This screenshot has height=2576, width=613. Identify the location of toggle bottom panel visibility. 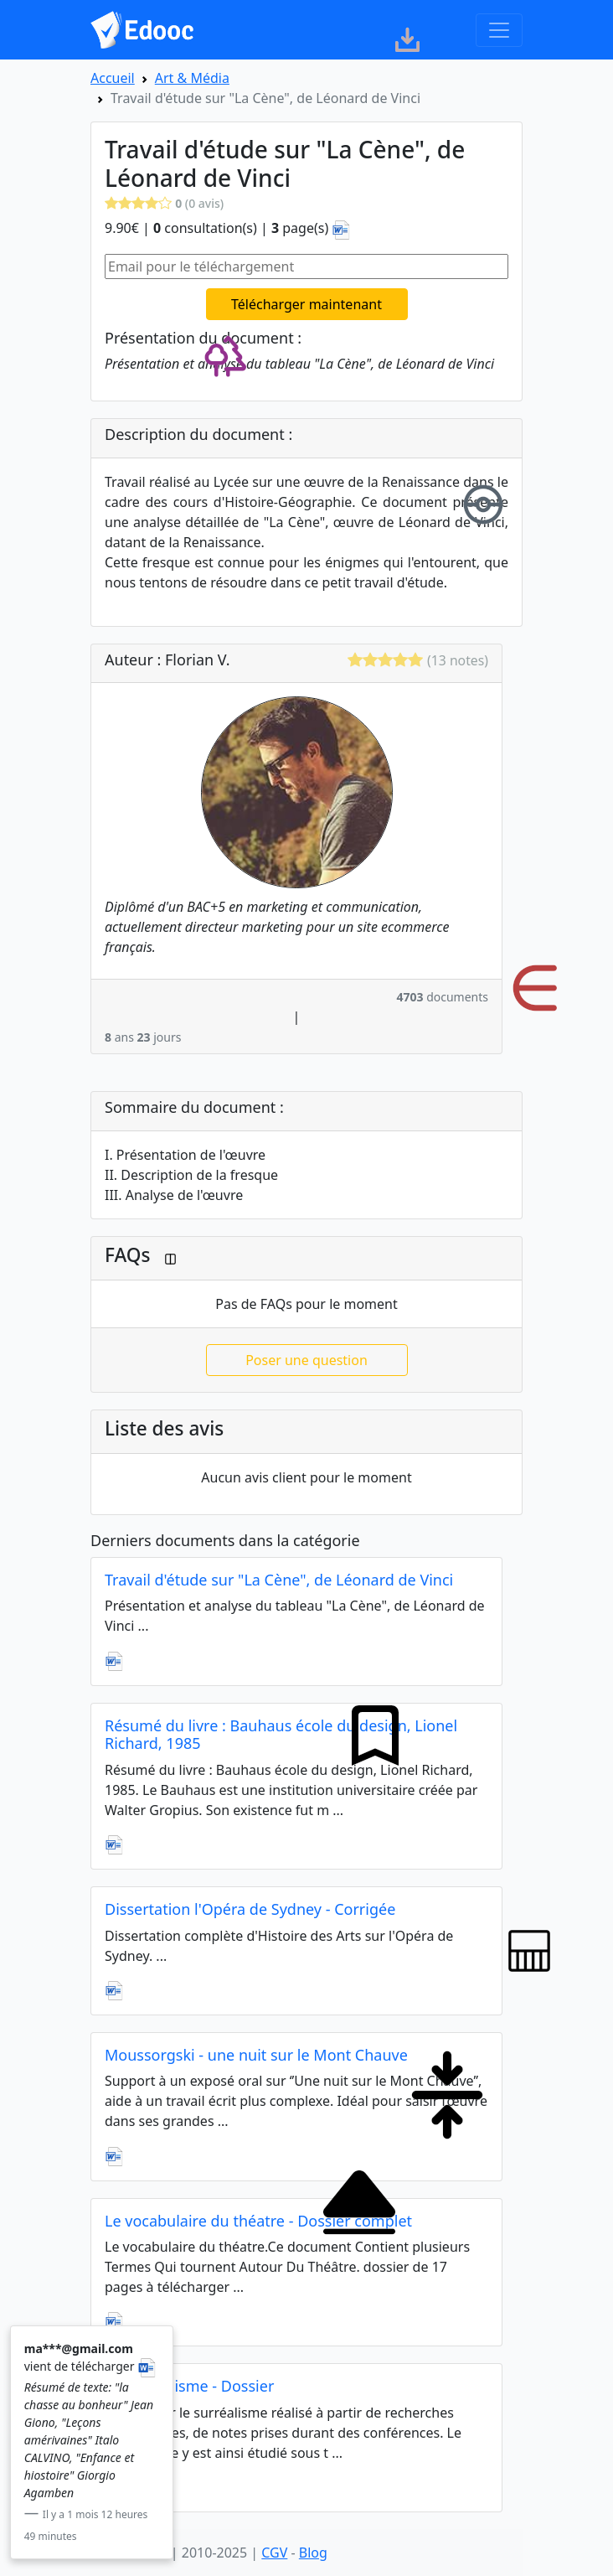
(529, 1951).